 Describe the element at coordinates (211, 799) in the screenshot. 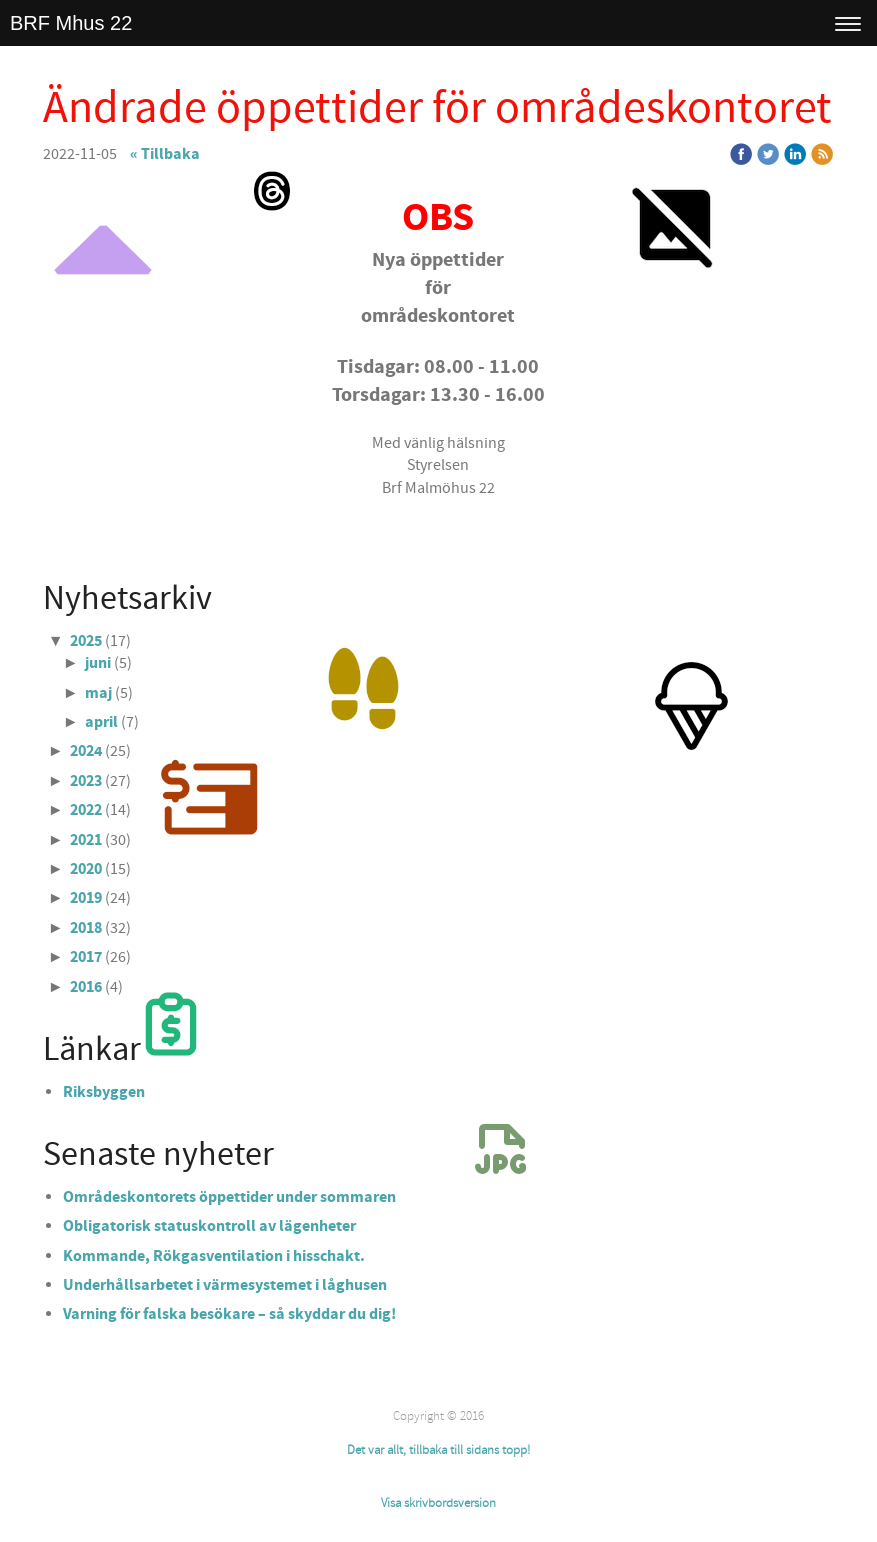

I see `view or access invoices` at that location.